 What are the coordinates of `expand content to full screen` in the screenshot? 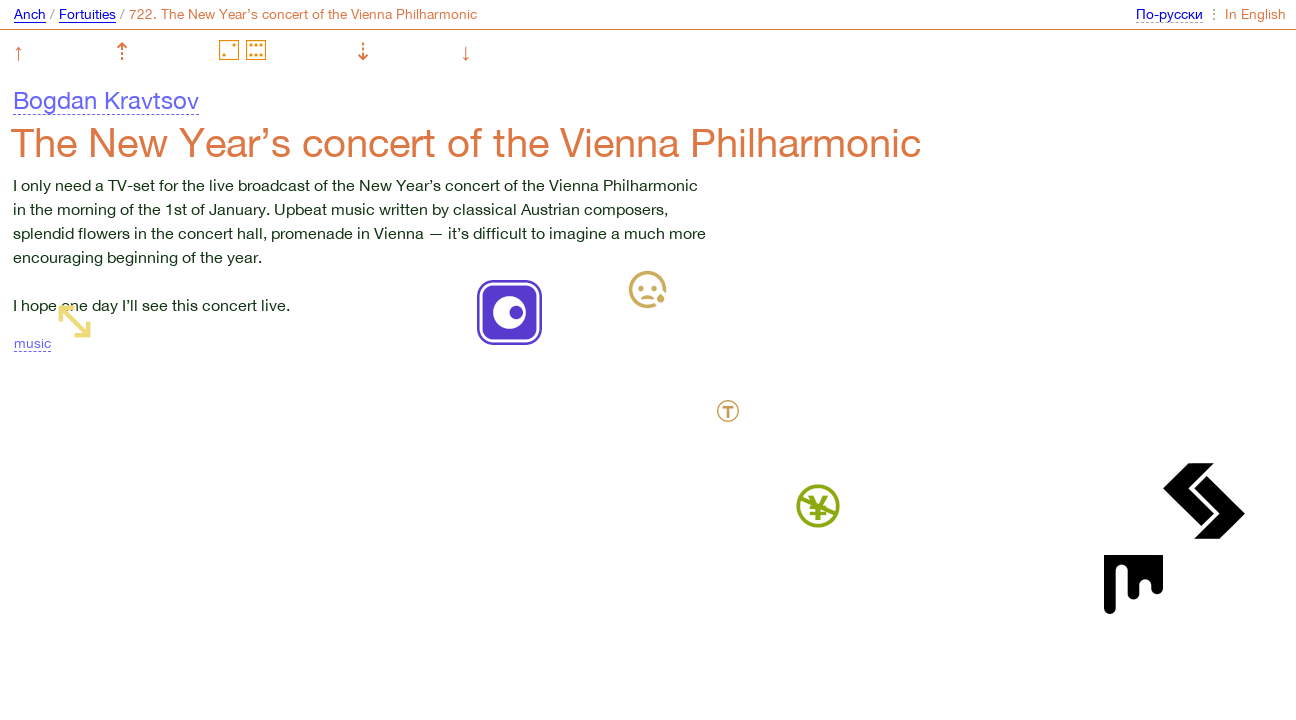 It's located at (74, 321).